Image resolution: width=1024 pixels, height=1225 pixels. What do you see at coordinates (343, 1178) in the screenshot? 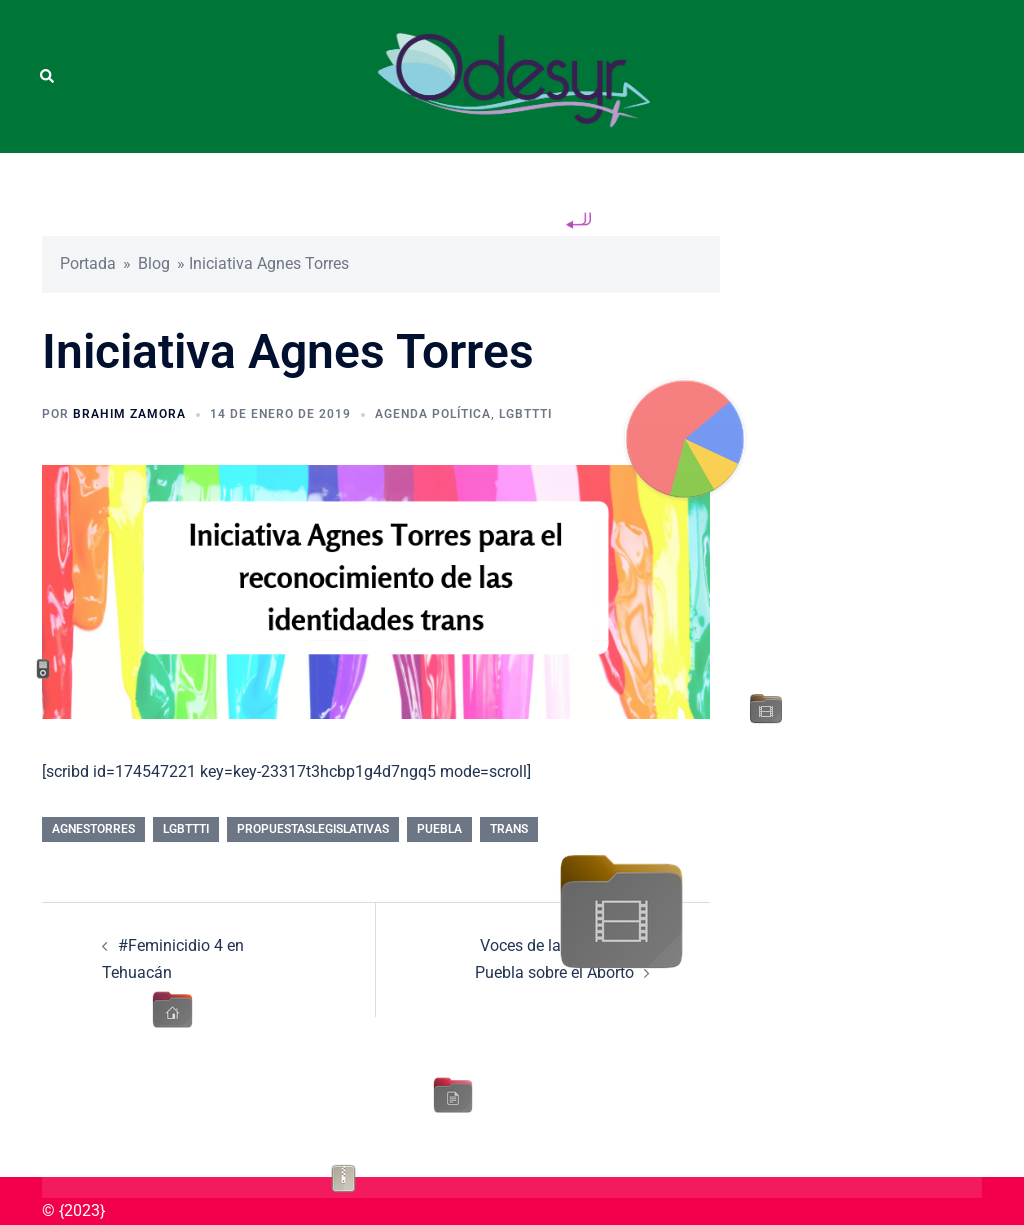
I see `open engrampa archive manager` at bounding box center [343, 1178].